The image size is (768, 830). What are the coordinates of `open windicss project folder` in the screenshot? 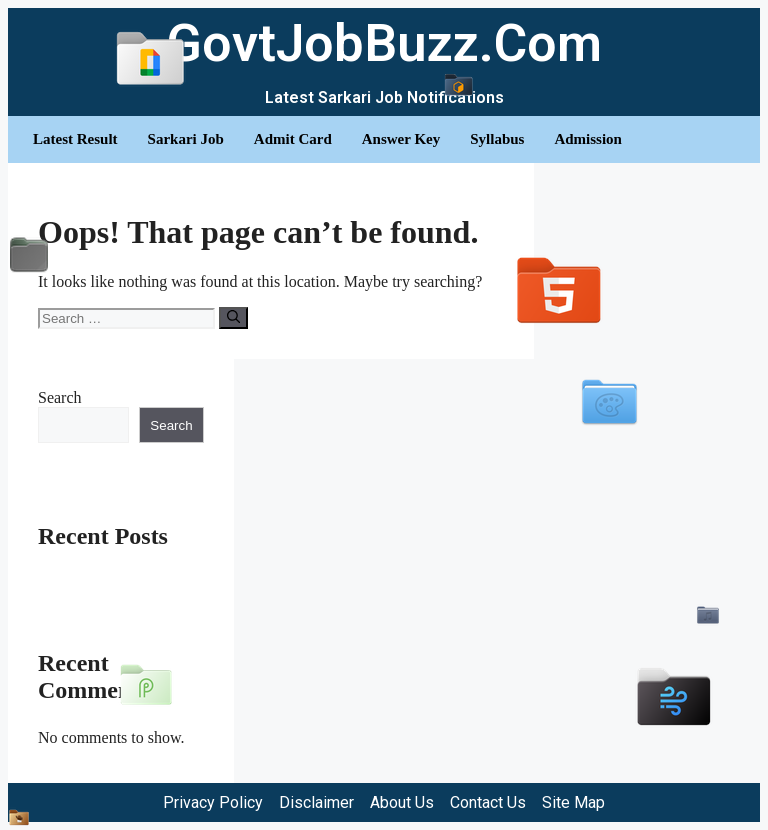 It's located at (673, 698).